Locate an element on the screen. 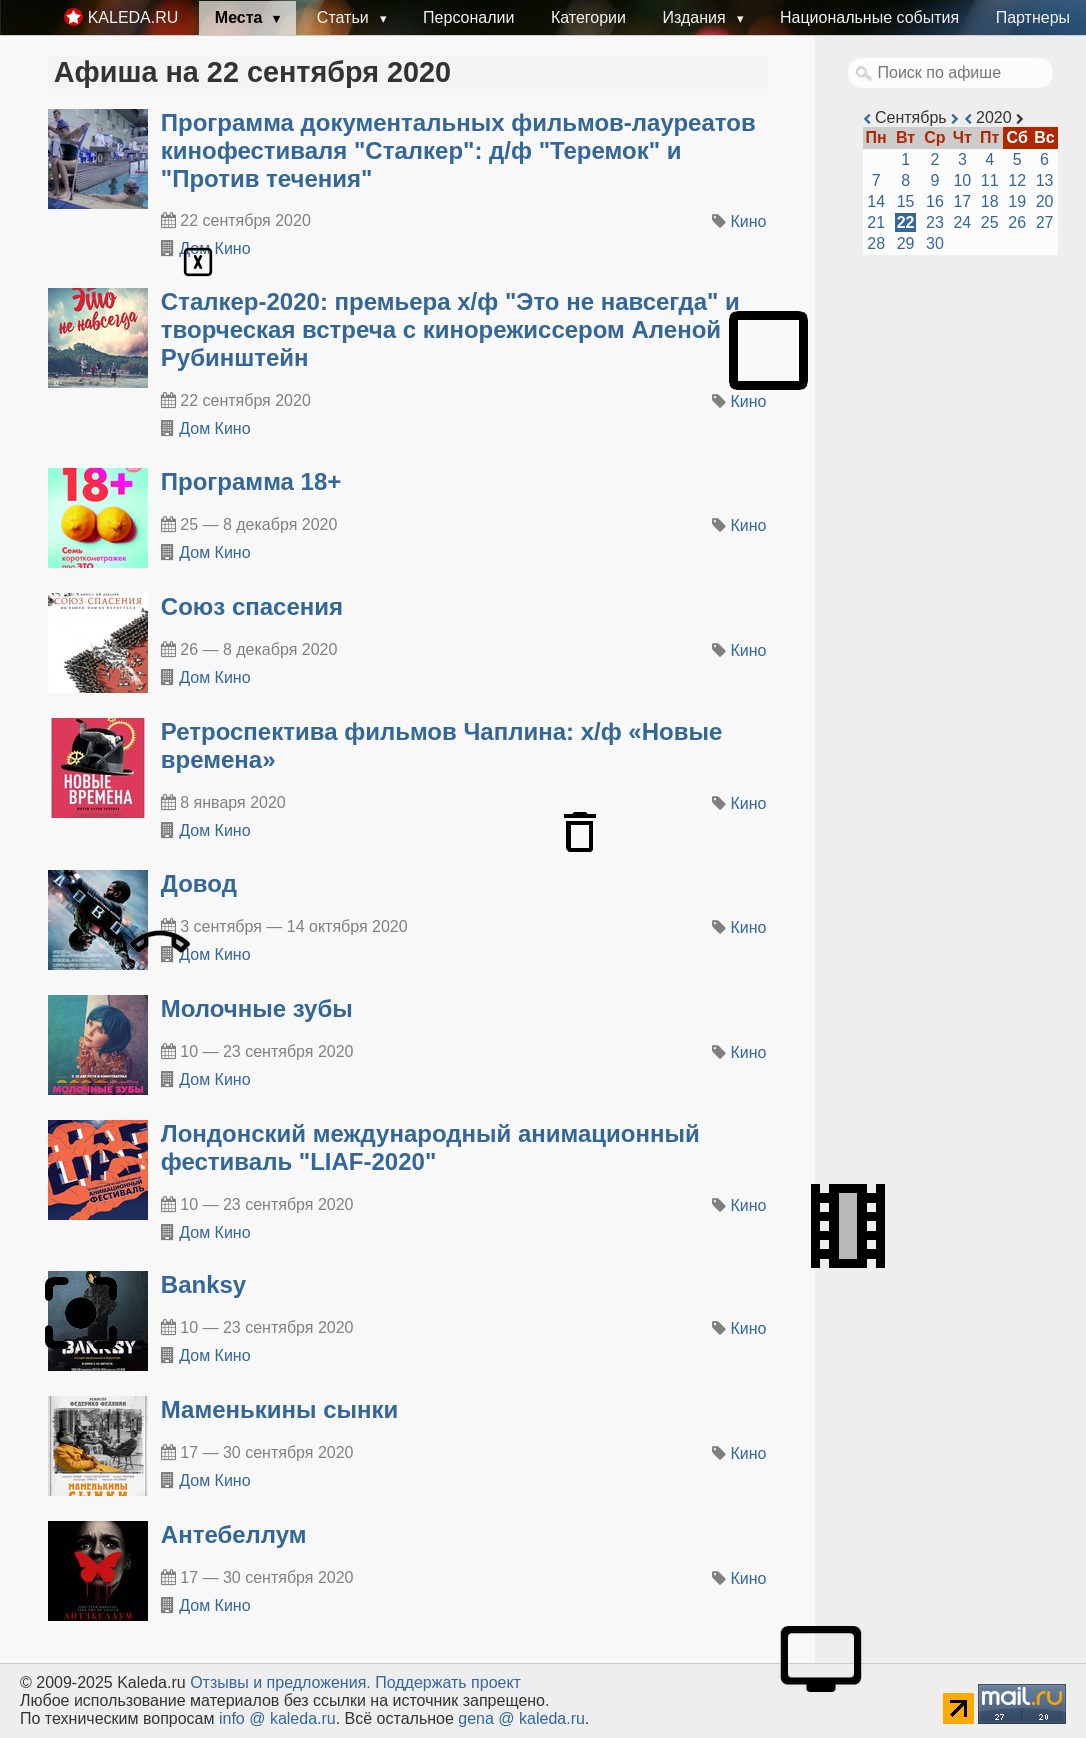 Image resolution: width=1086 pixels, height=1738 pixels. end the current phone call is located at coordinates (160, 943).